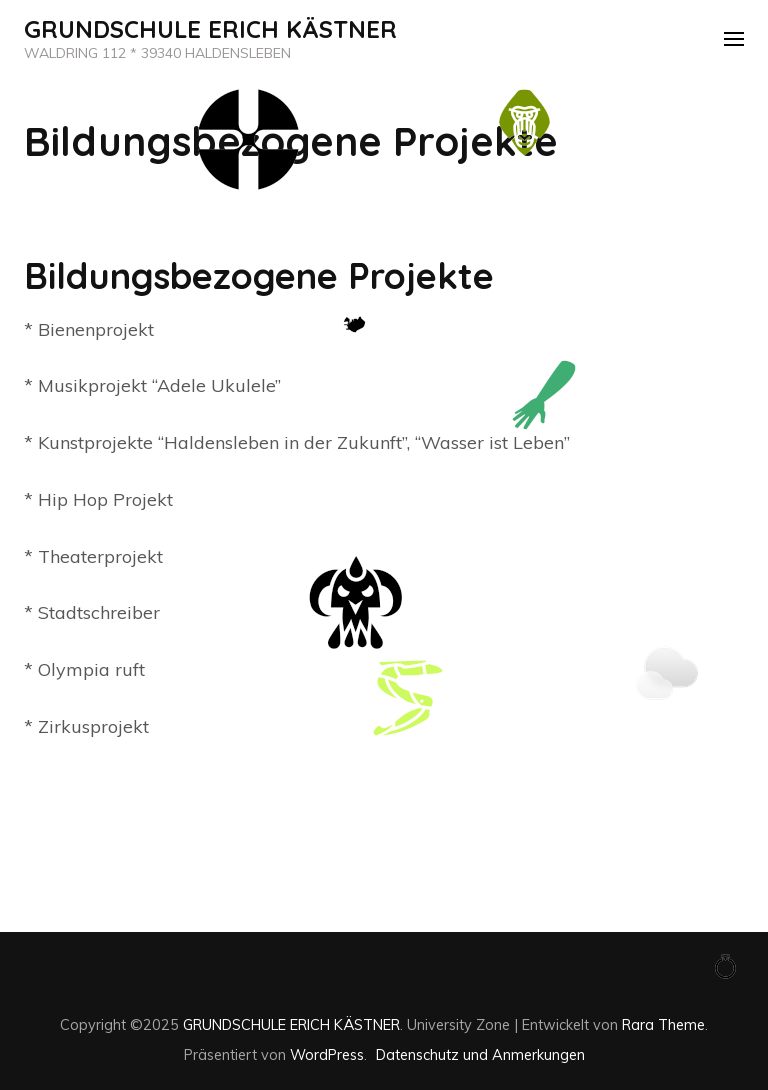 Image resolution: width=768 pixels, height=1090 pixels. I want to click on diablo or demon-themed game mode, so click(356, 603).